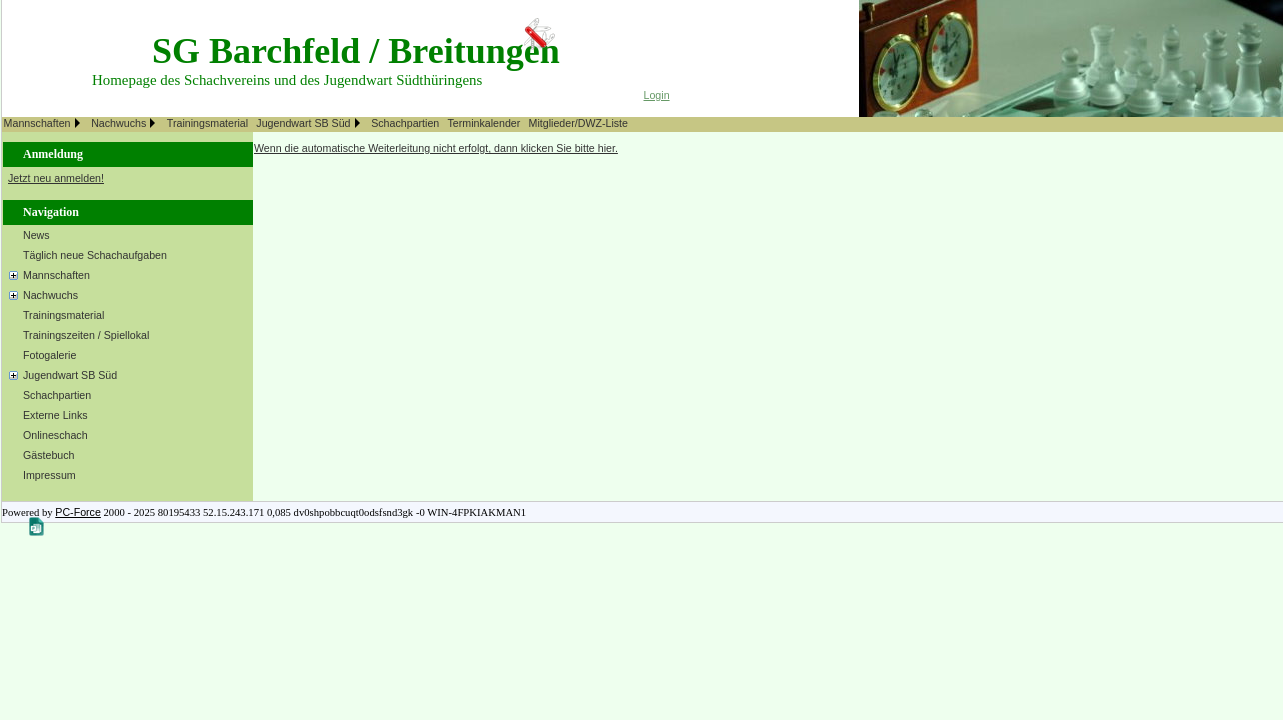 This screenshot has height=720, width=1283. Describe the element at coordinates (36, 526) in the screenshot. I see `microsoft publisher document file` at that location.